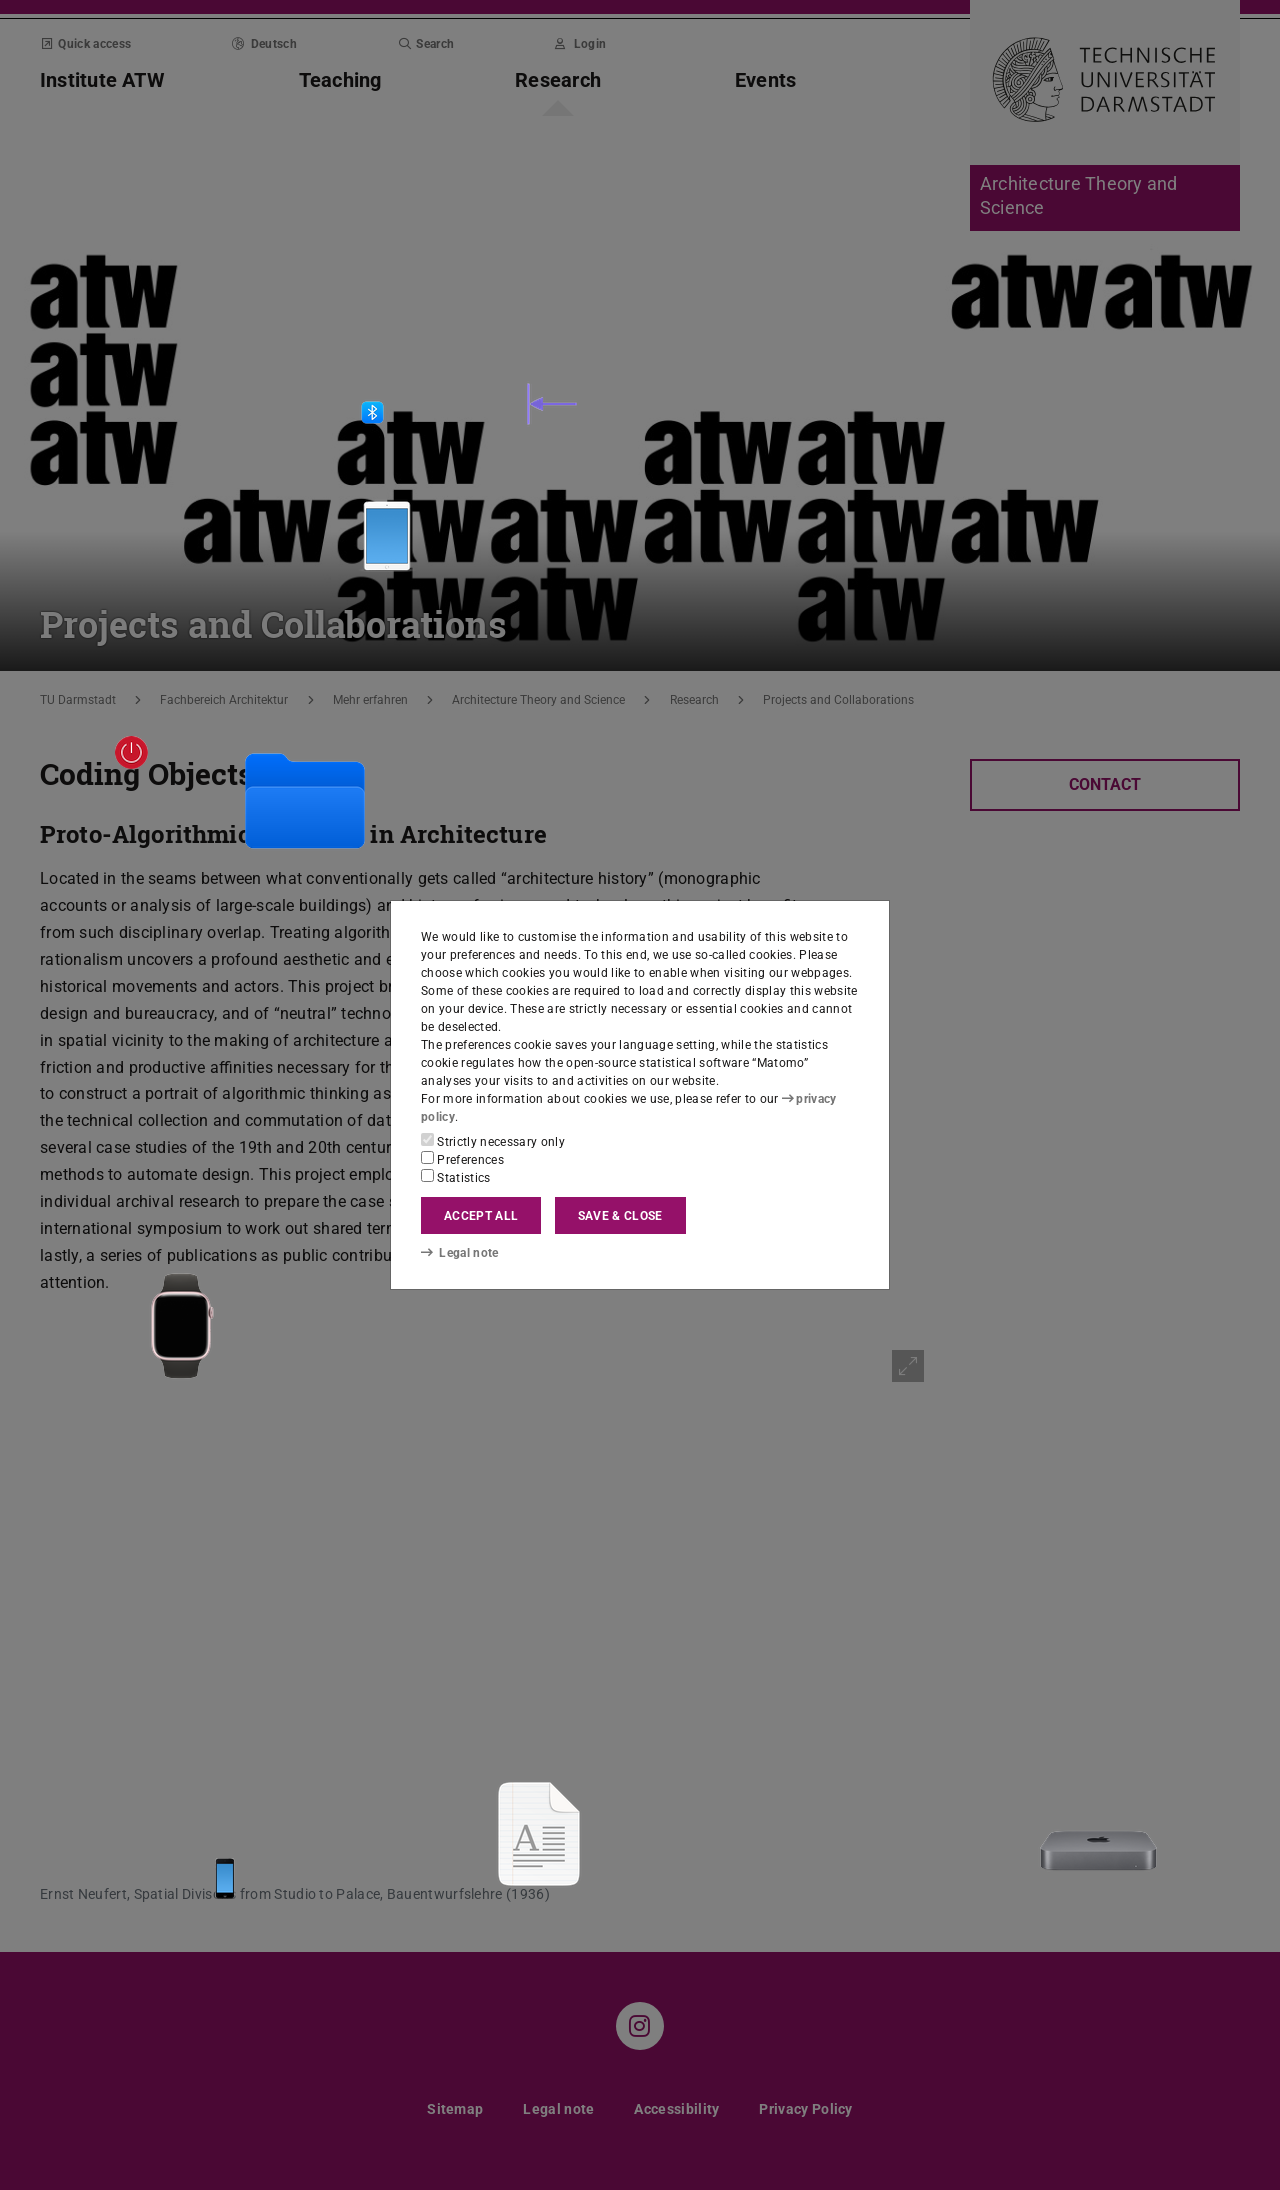  What do you see at coordinates (372, 412) in the screenshot?
I see `transfer files wirelessly via bluetooth` at bounding box center [372, 412].